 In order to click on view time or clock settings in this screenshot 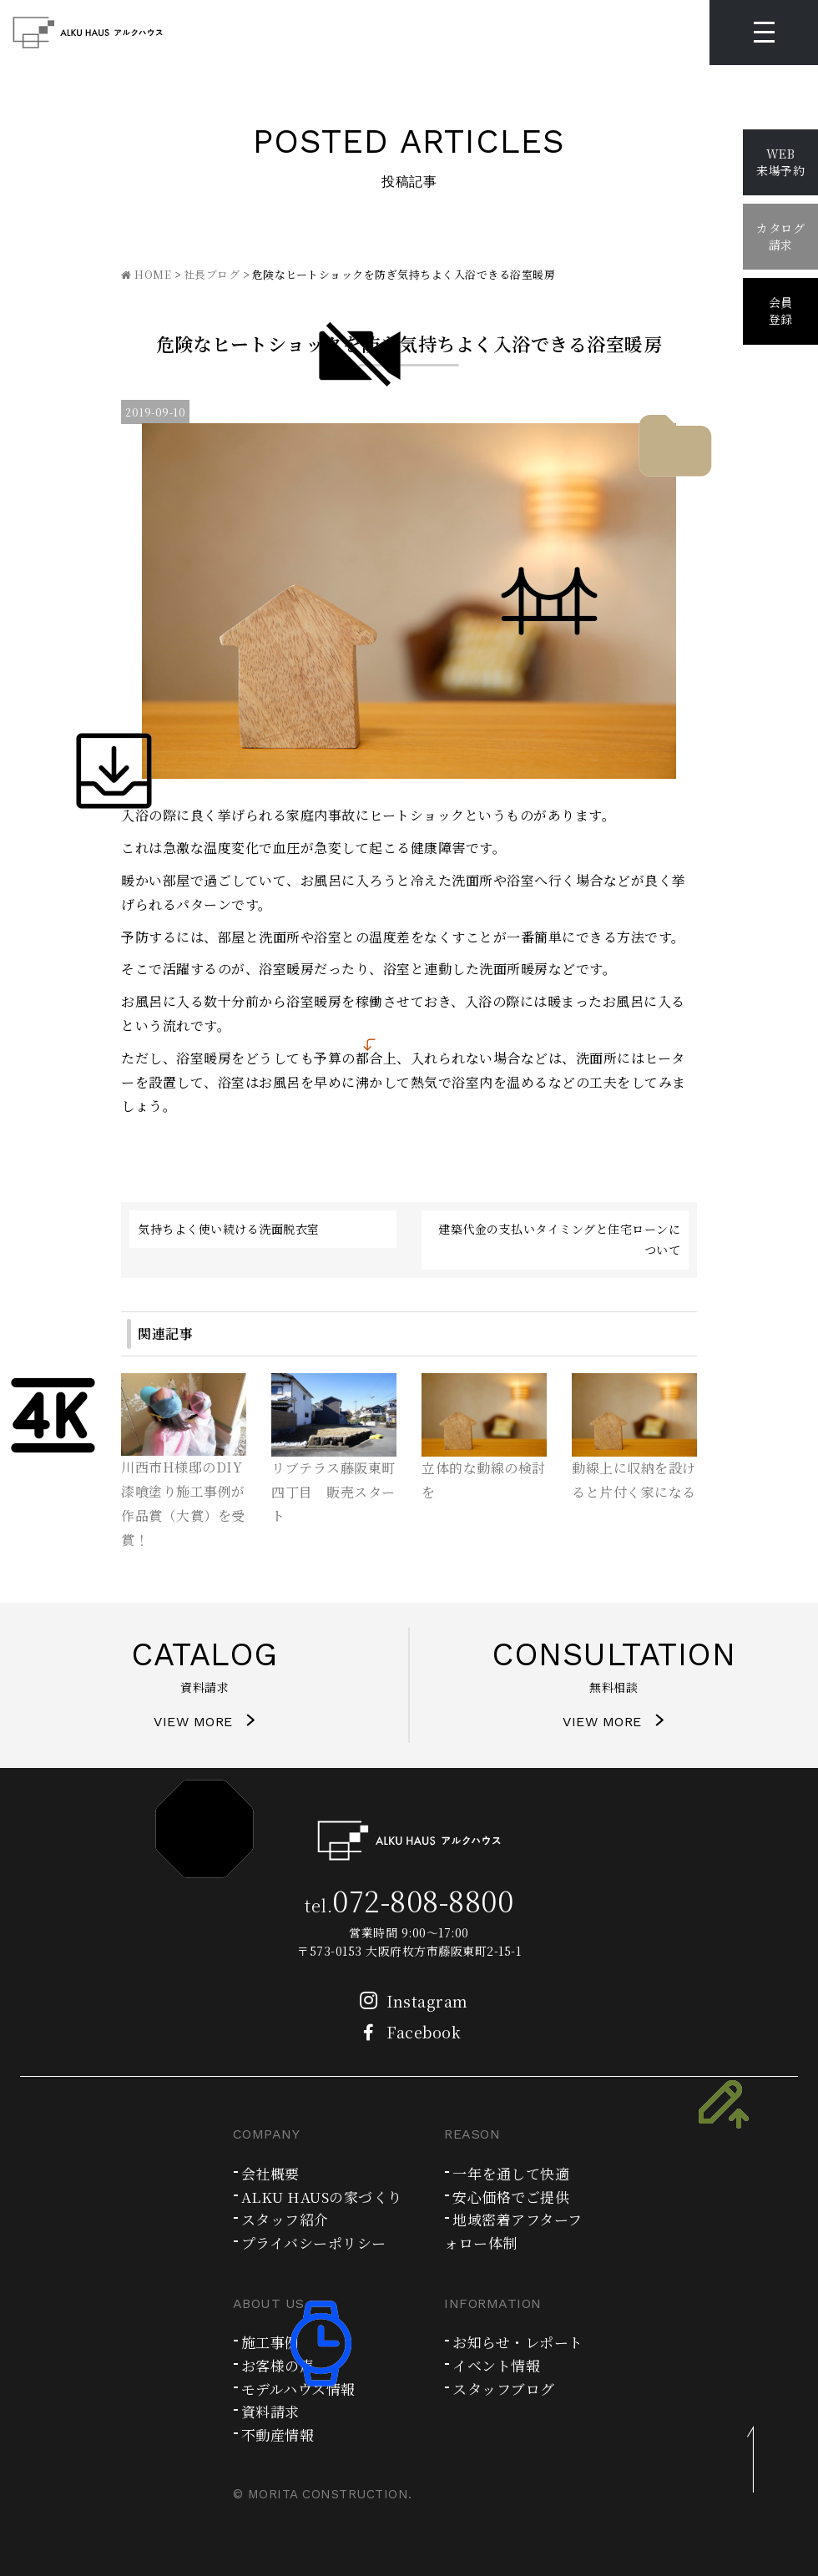, I will do `click(321, 2343)`.